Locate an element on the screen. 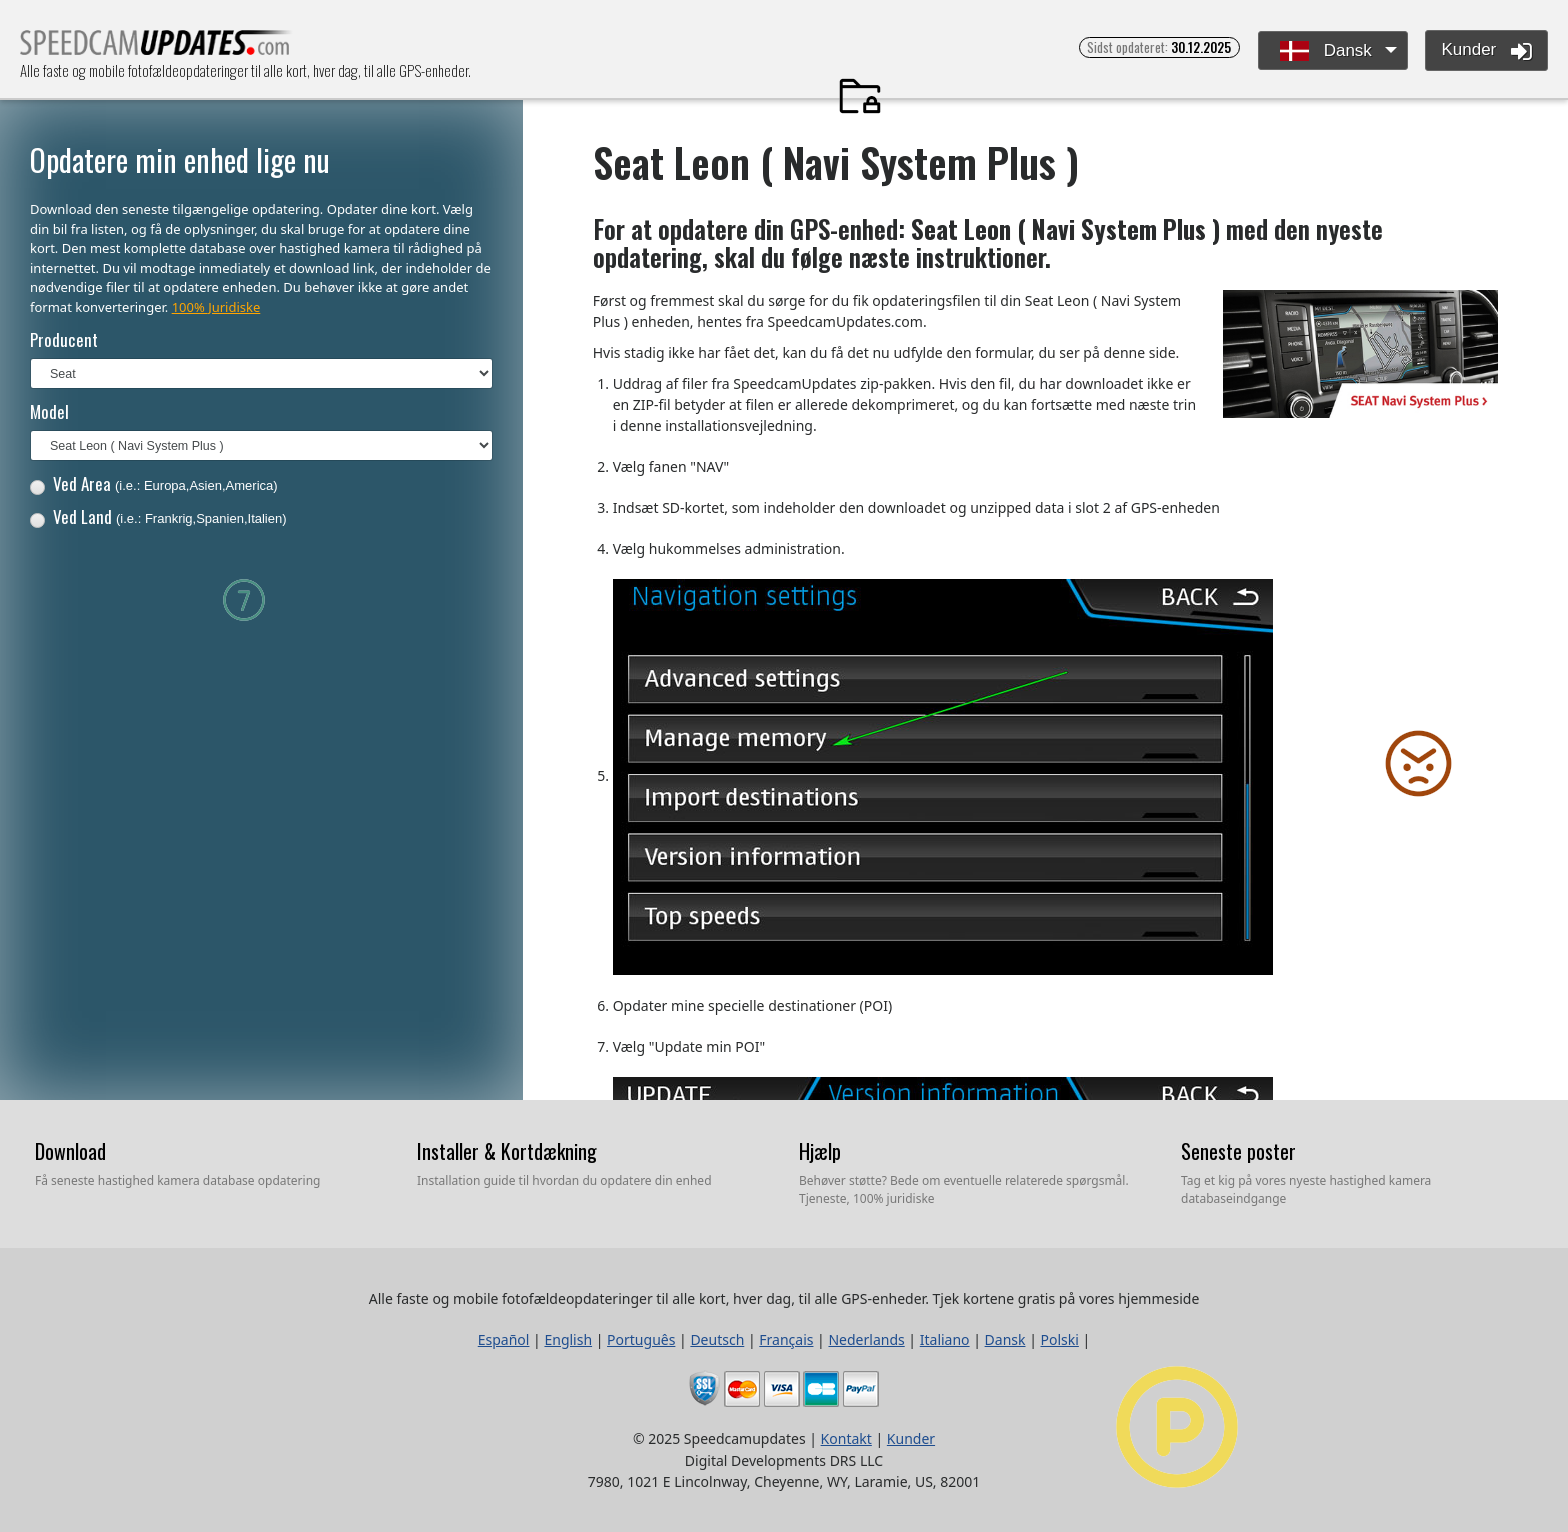 This screenshot has width=1568, height=1532. access a password-protected folder is located at coordinates (860, 96).